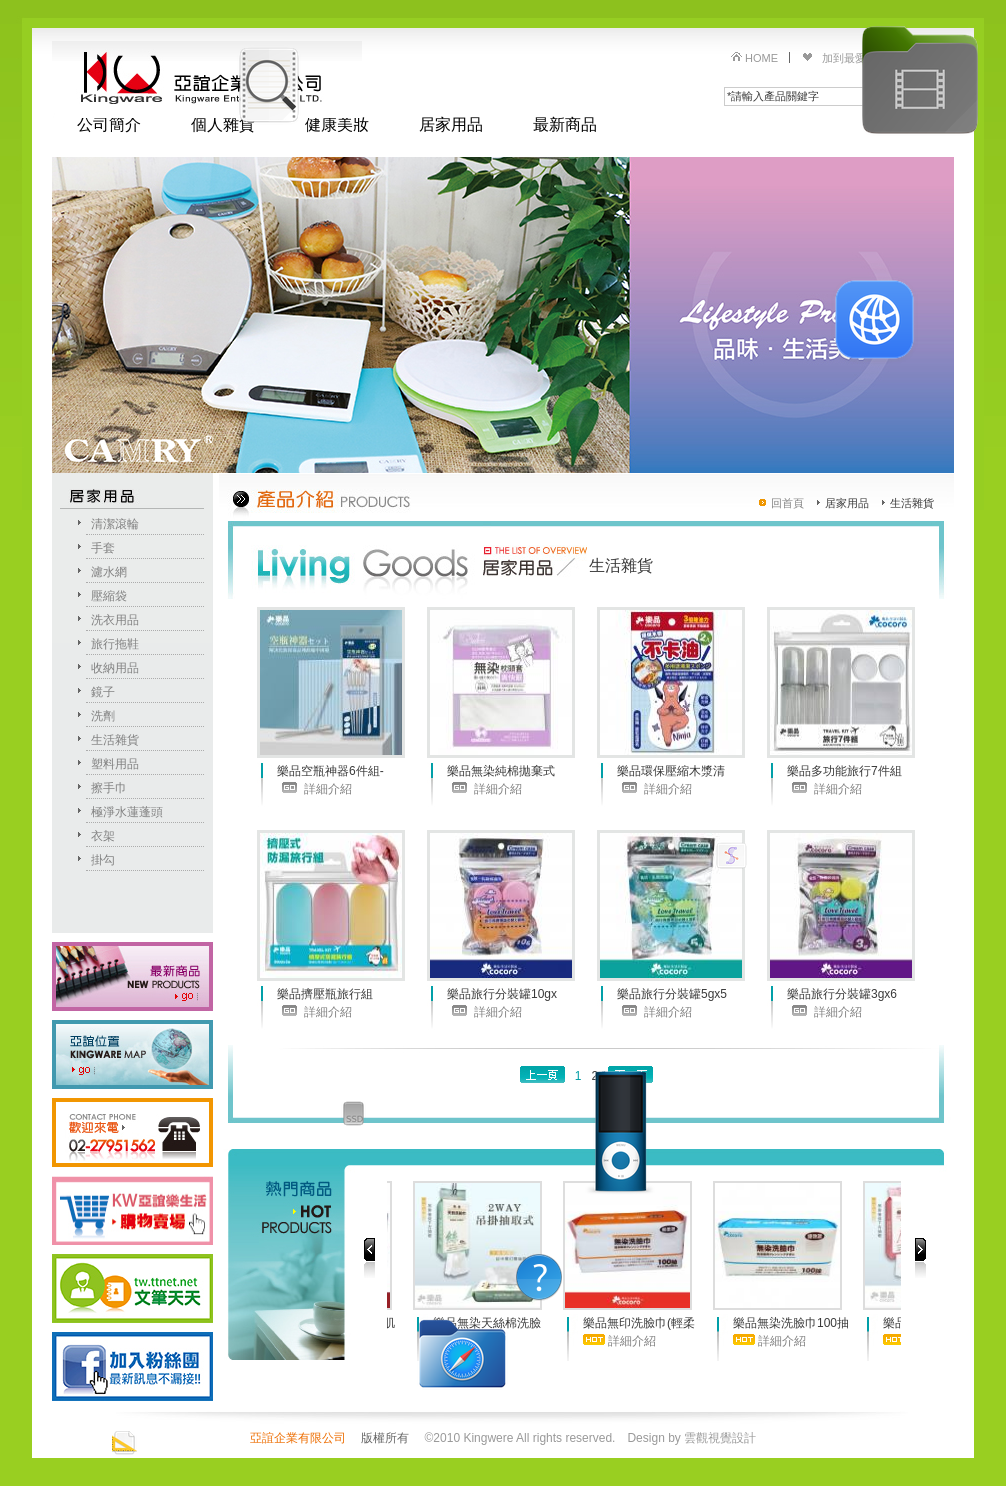  Describe the element at coordinates (920, 80) in the screenshot. I see `open your videos folder` at that location.